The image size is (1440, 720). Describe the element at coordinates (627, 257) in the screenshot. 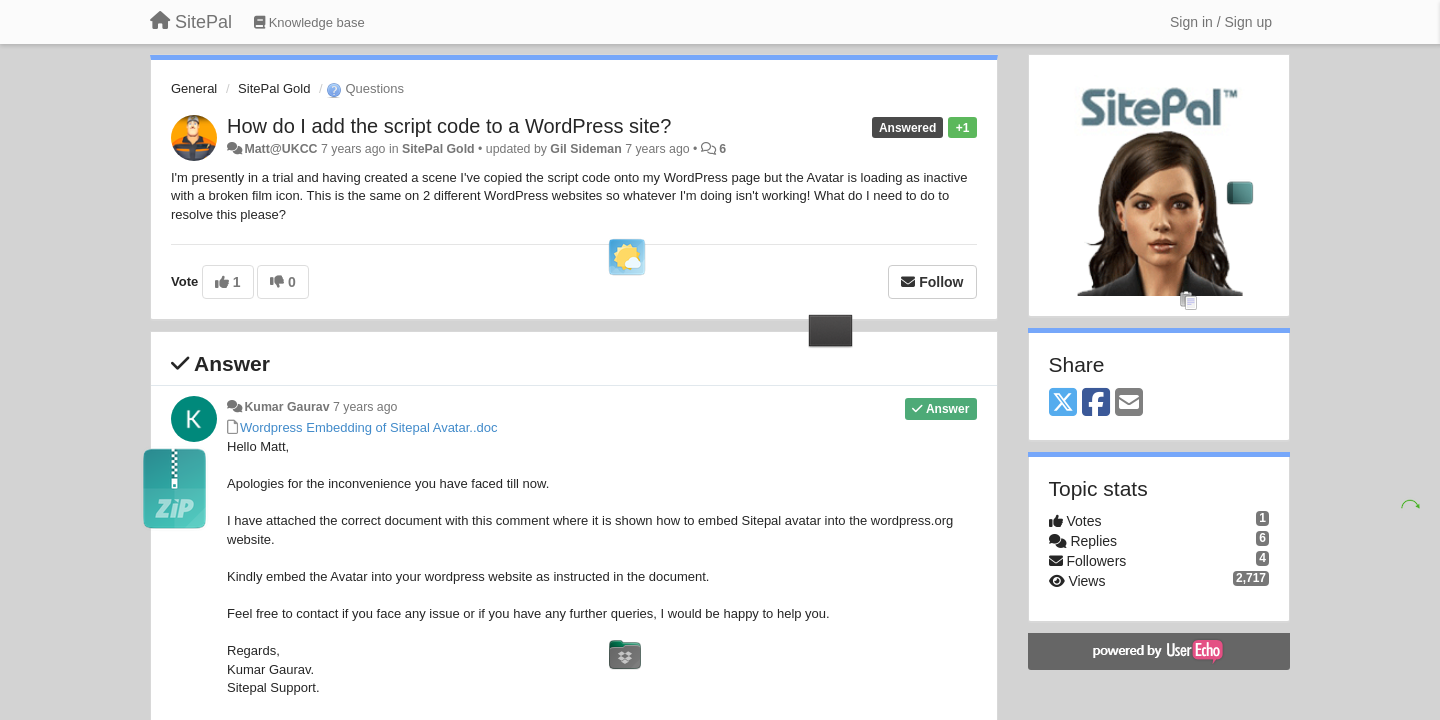

I see `open the weather app` at that location.